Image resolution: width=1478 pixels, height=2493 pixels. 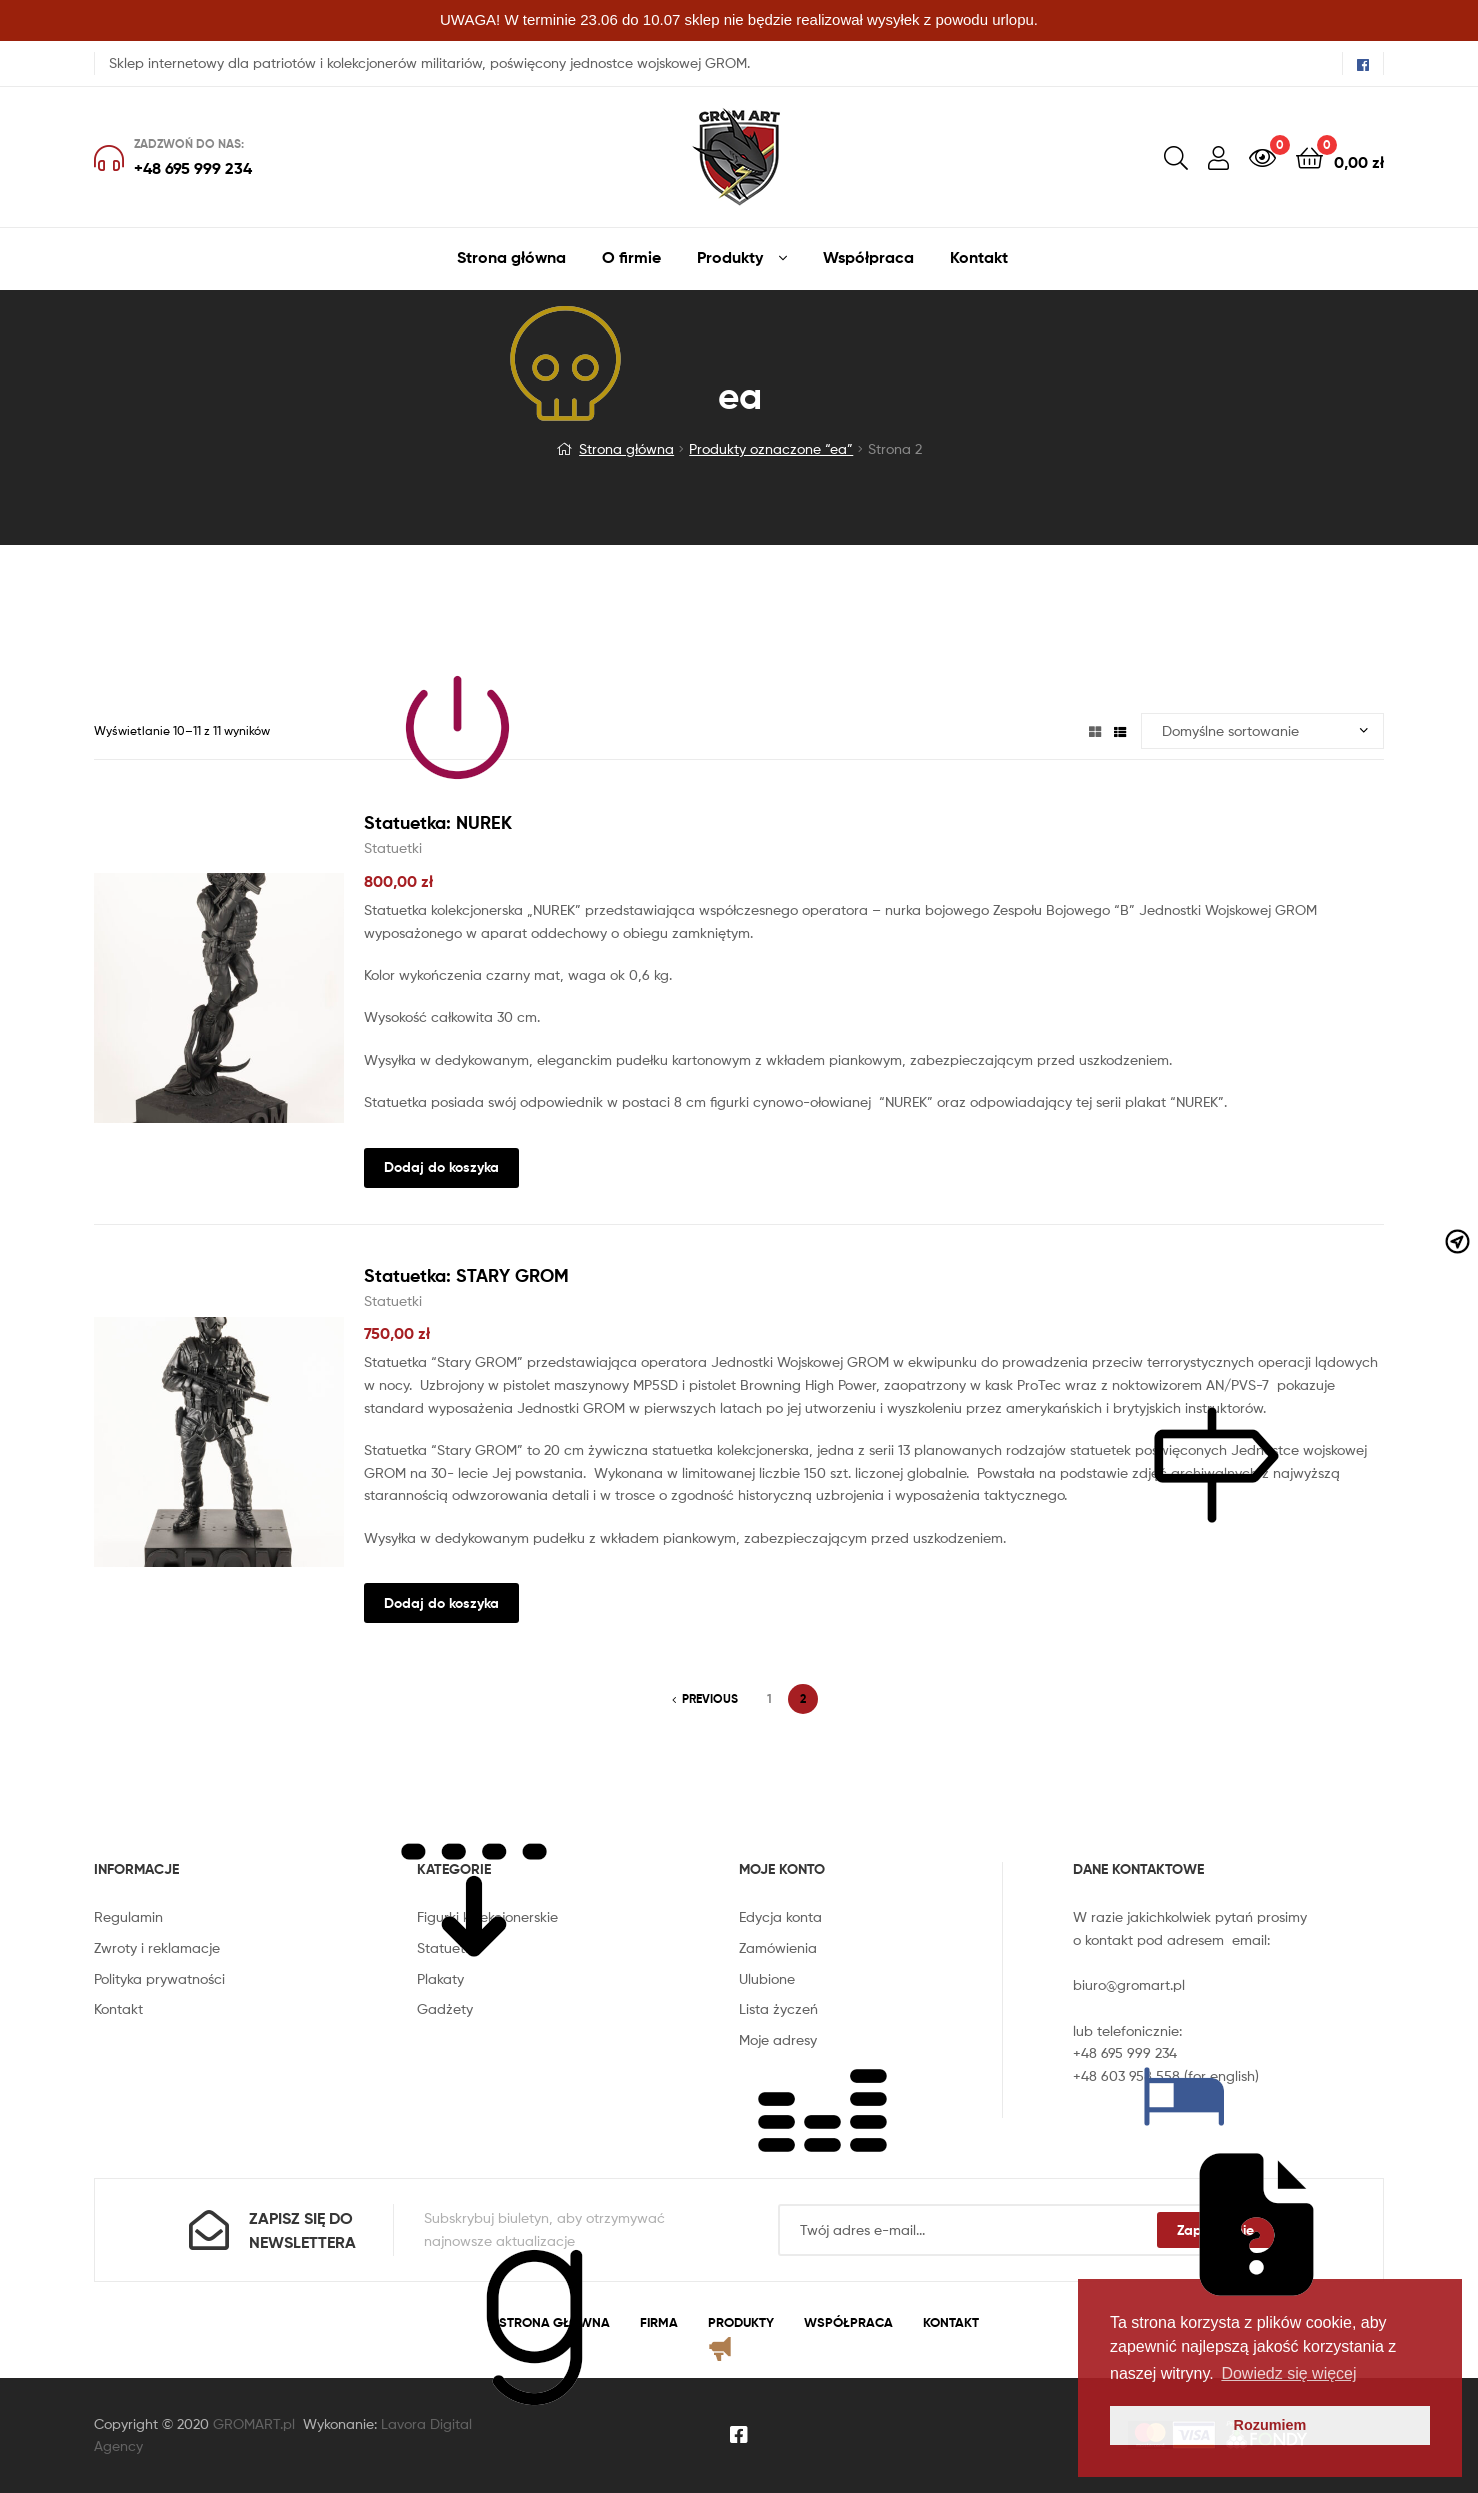 I want to click on view hotel or accommodation options, so click(x=1181, y=2096).